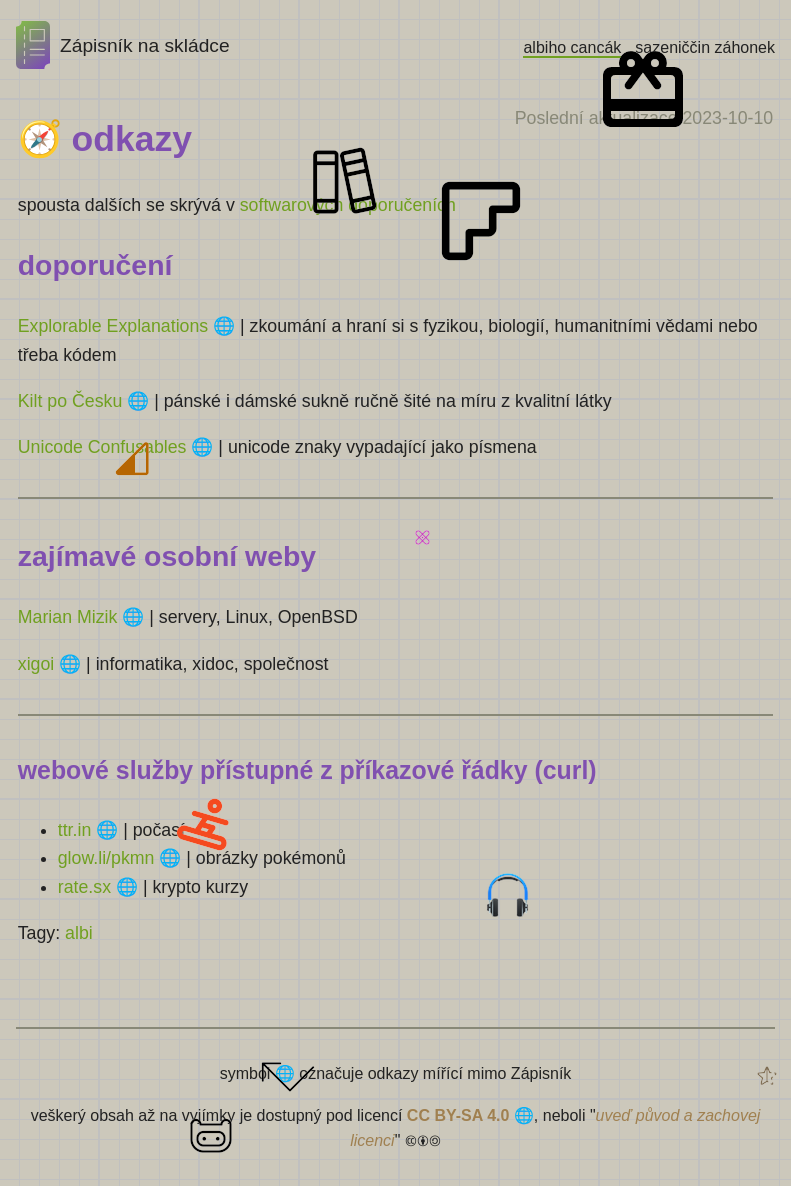  I want to click on access your library or bookshelf, so click(342, 182).